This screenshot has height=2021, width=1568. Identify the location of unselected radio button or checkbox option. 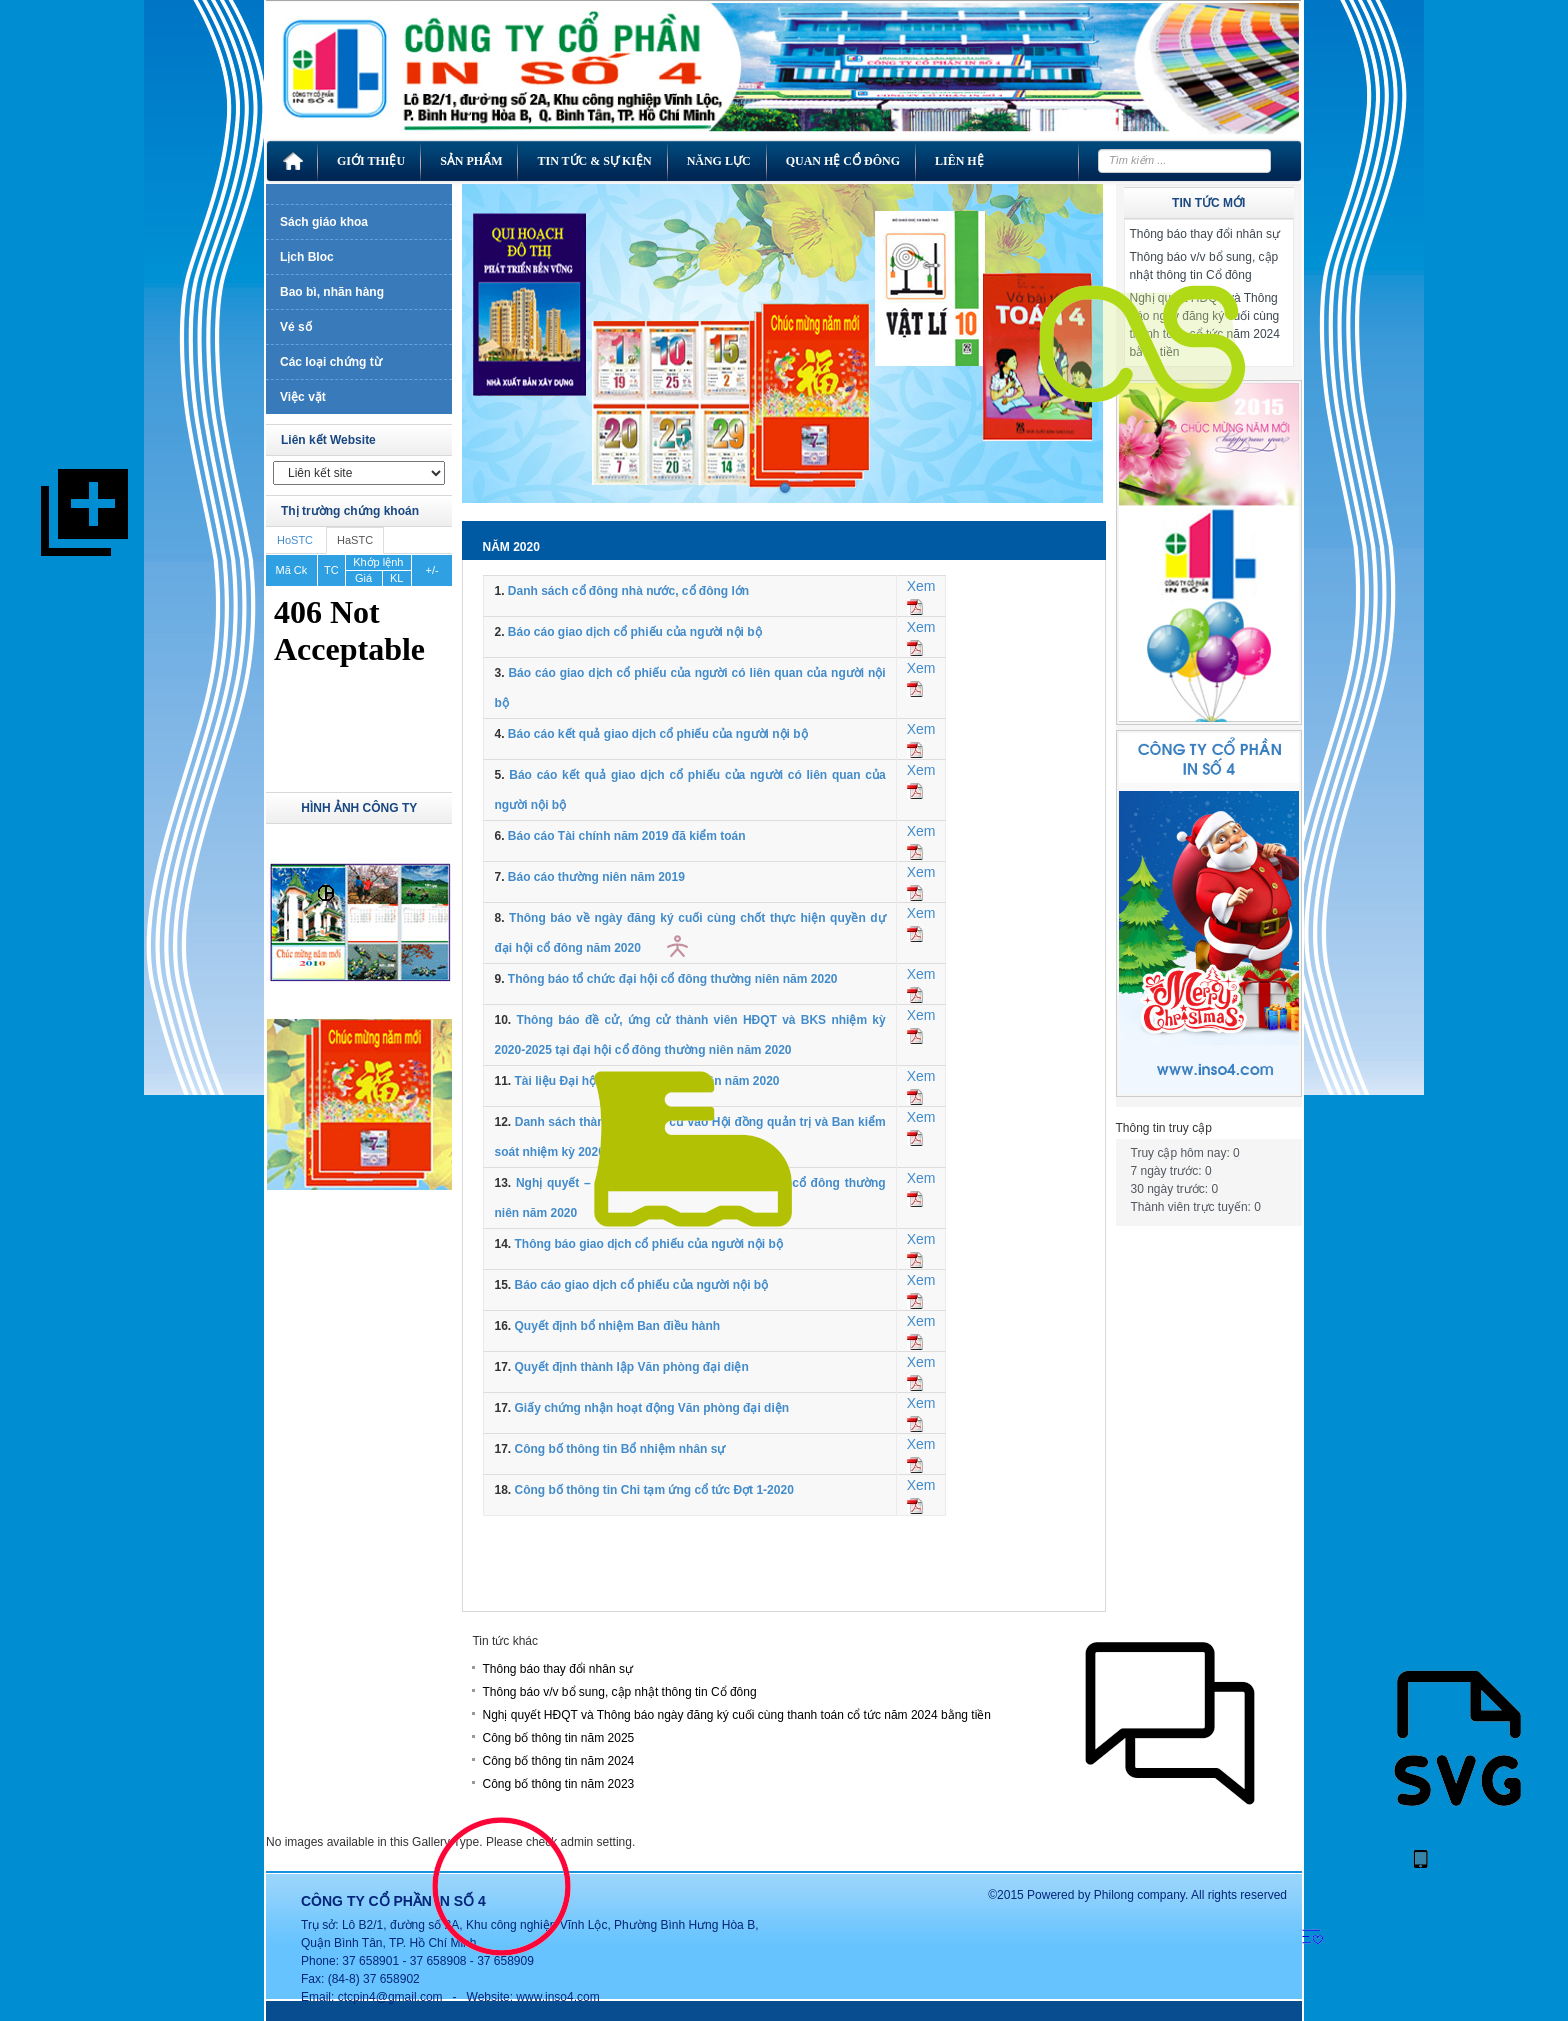
(501, 1886).